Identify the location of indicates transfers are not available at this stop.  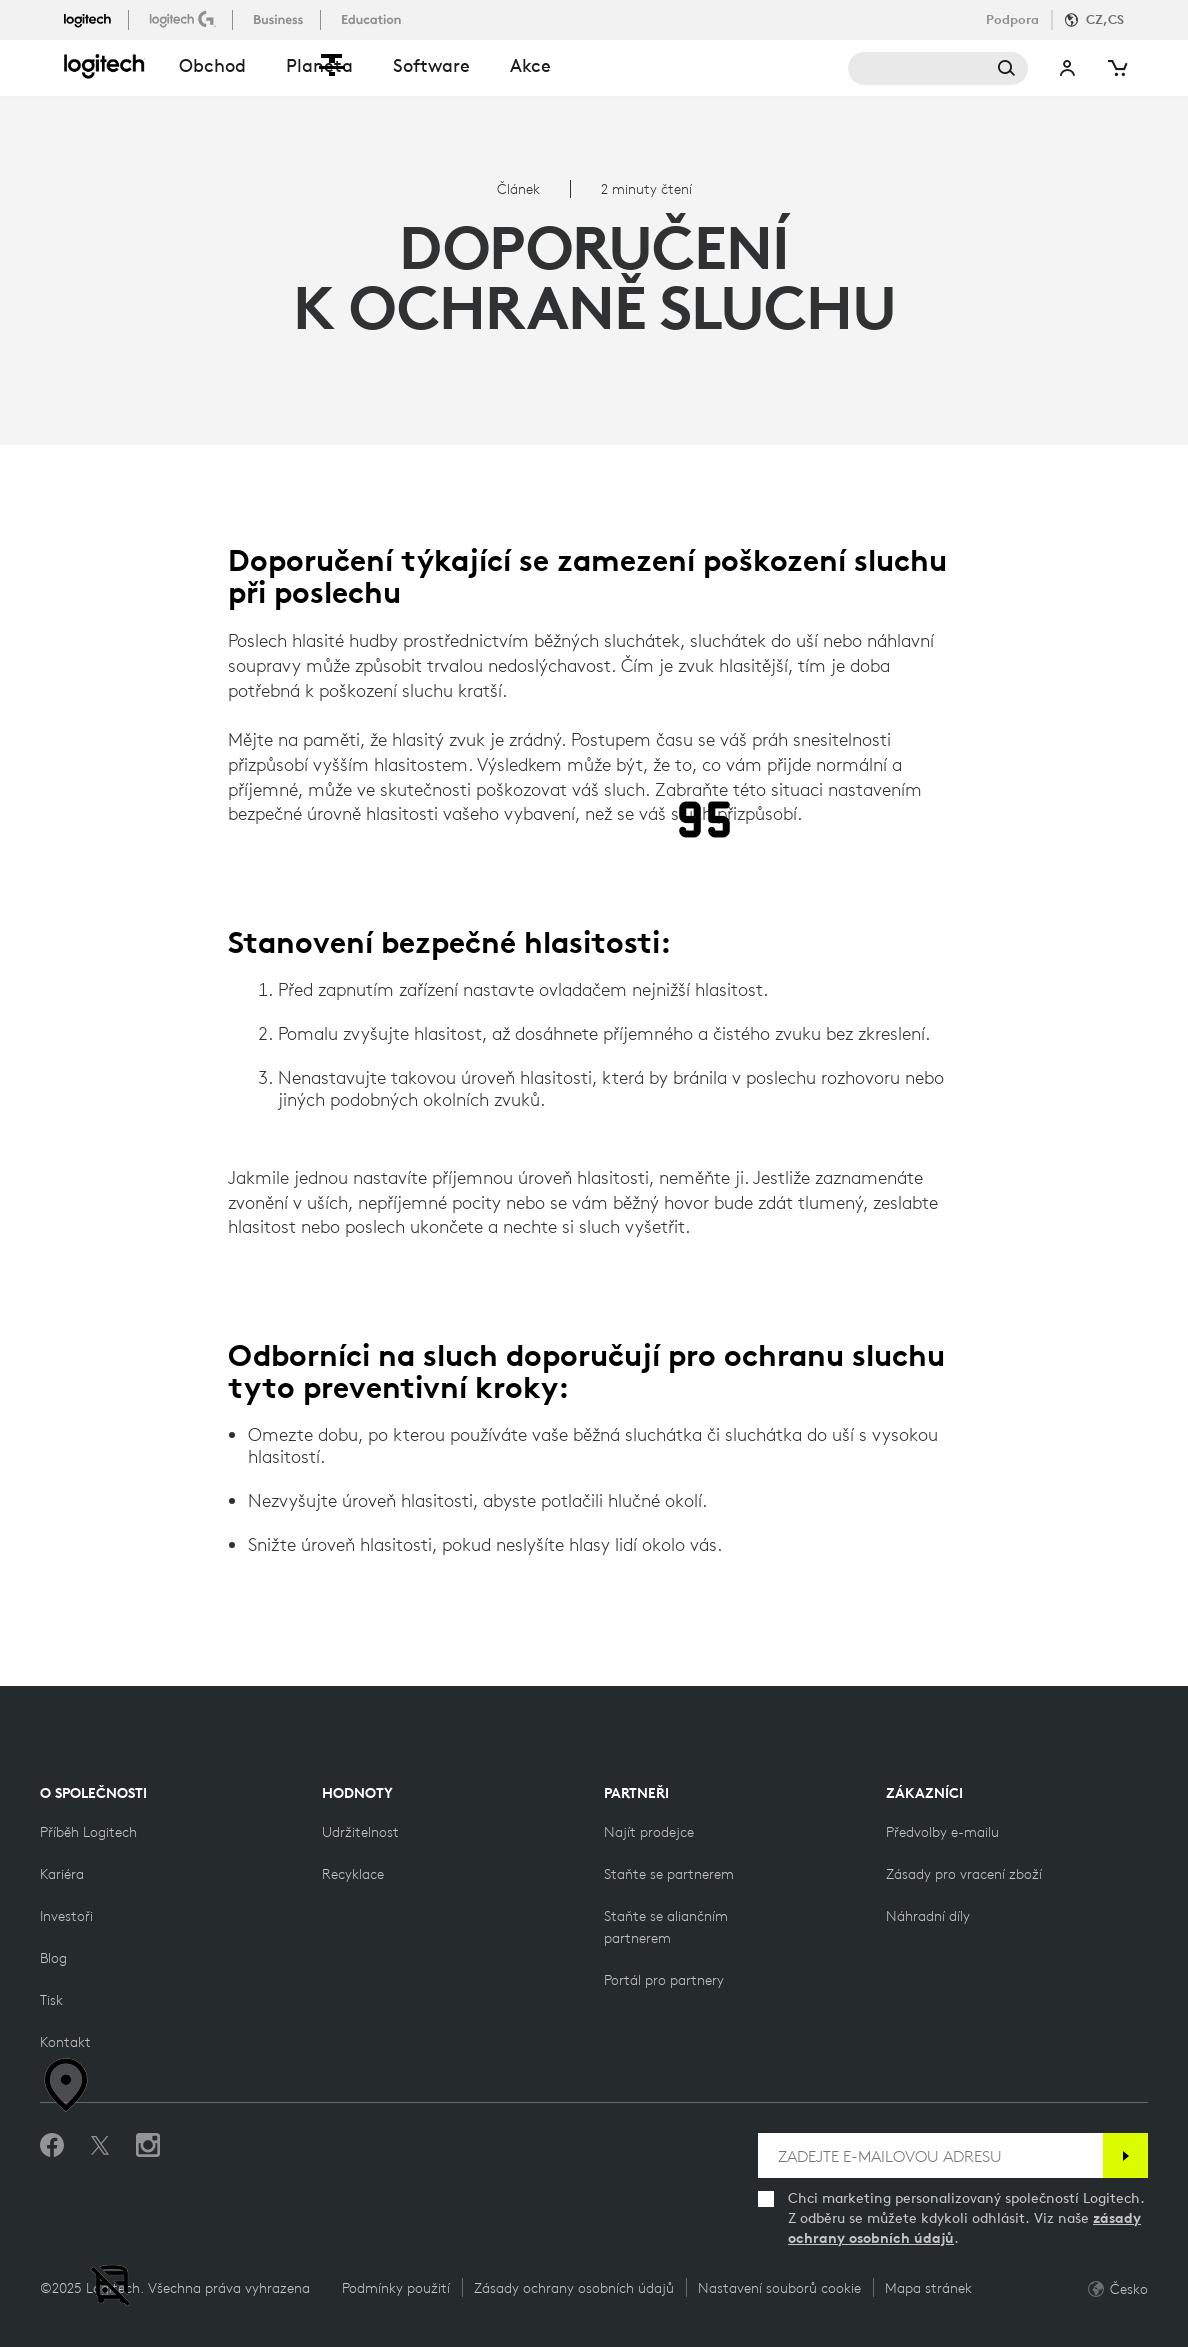
(112, 2285).